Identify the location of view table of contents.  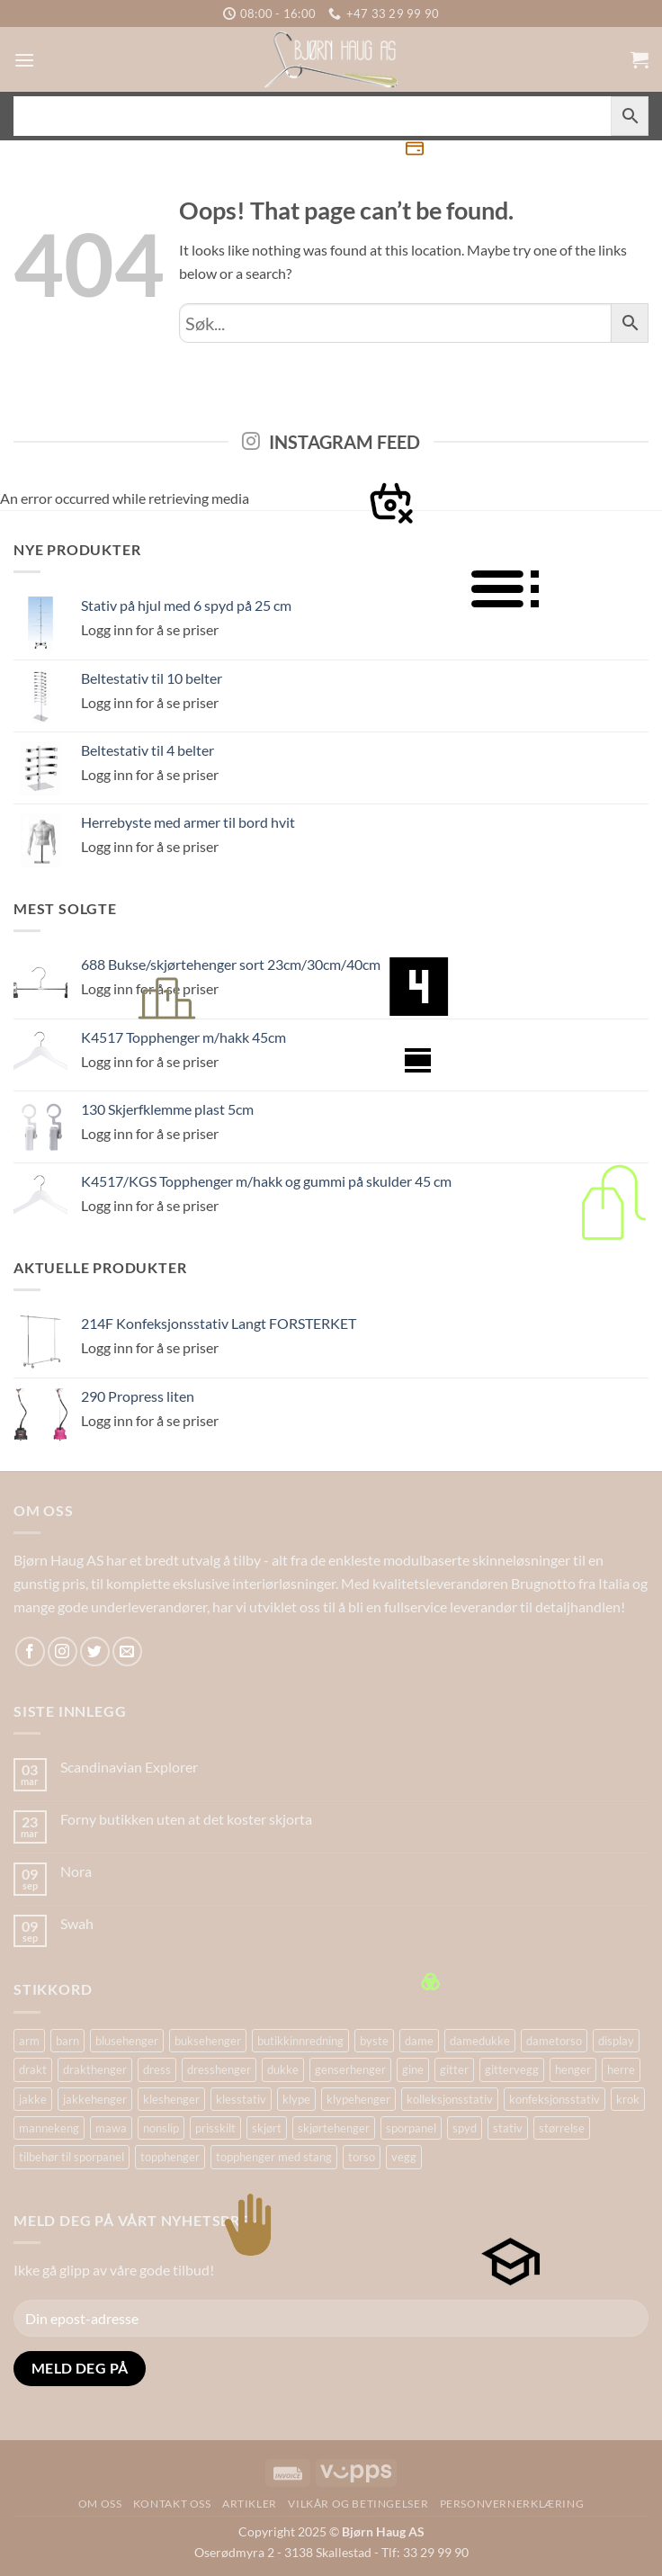
(505, 588).